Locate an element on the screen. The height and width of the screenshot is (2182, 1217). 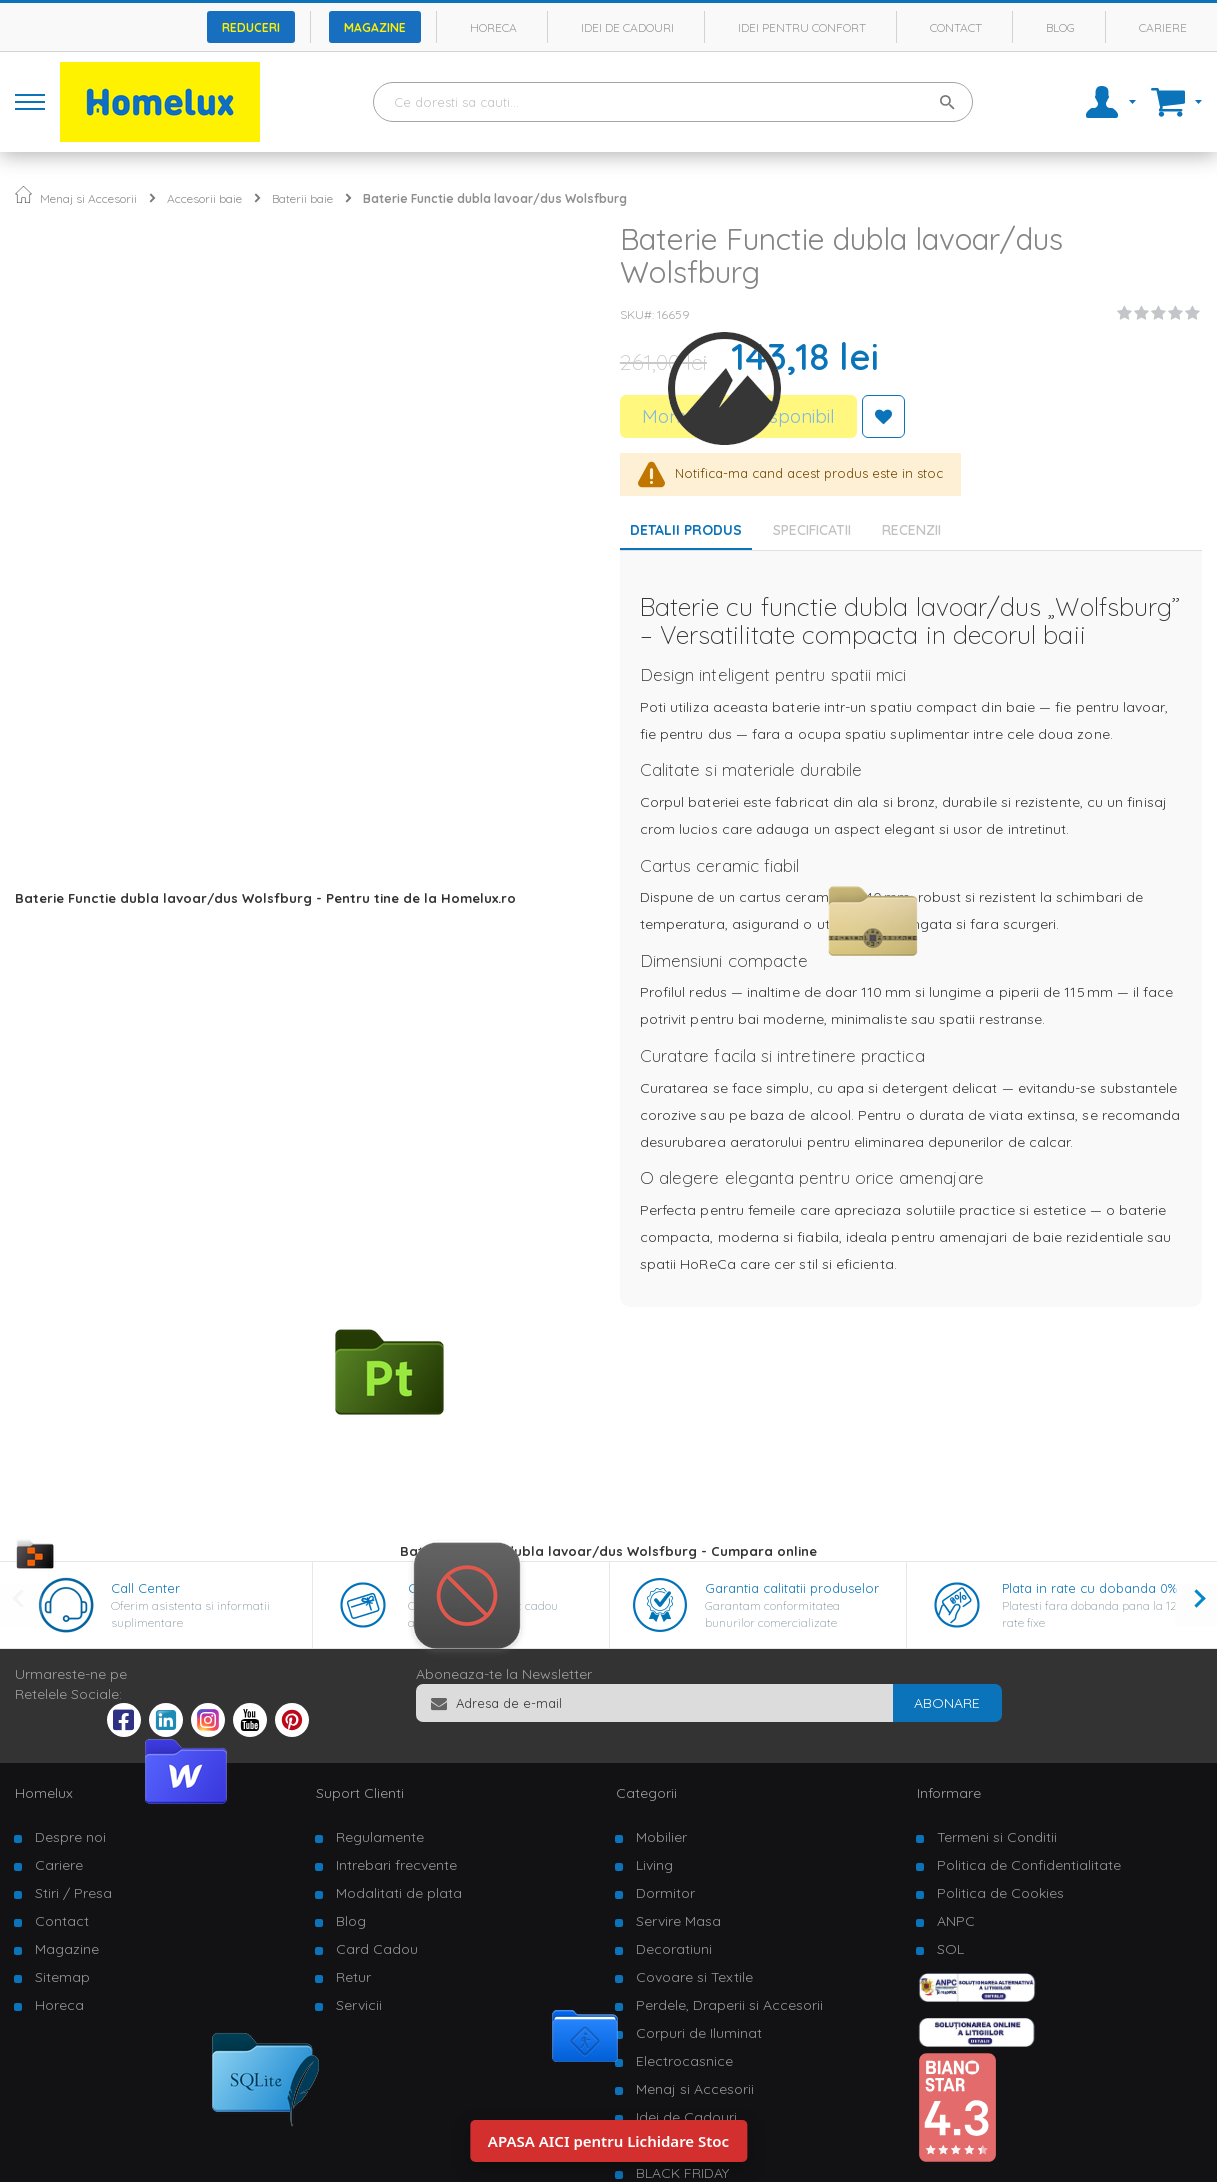
access your public folder is located at coordinates (585, 2036).